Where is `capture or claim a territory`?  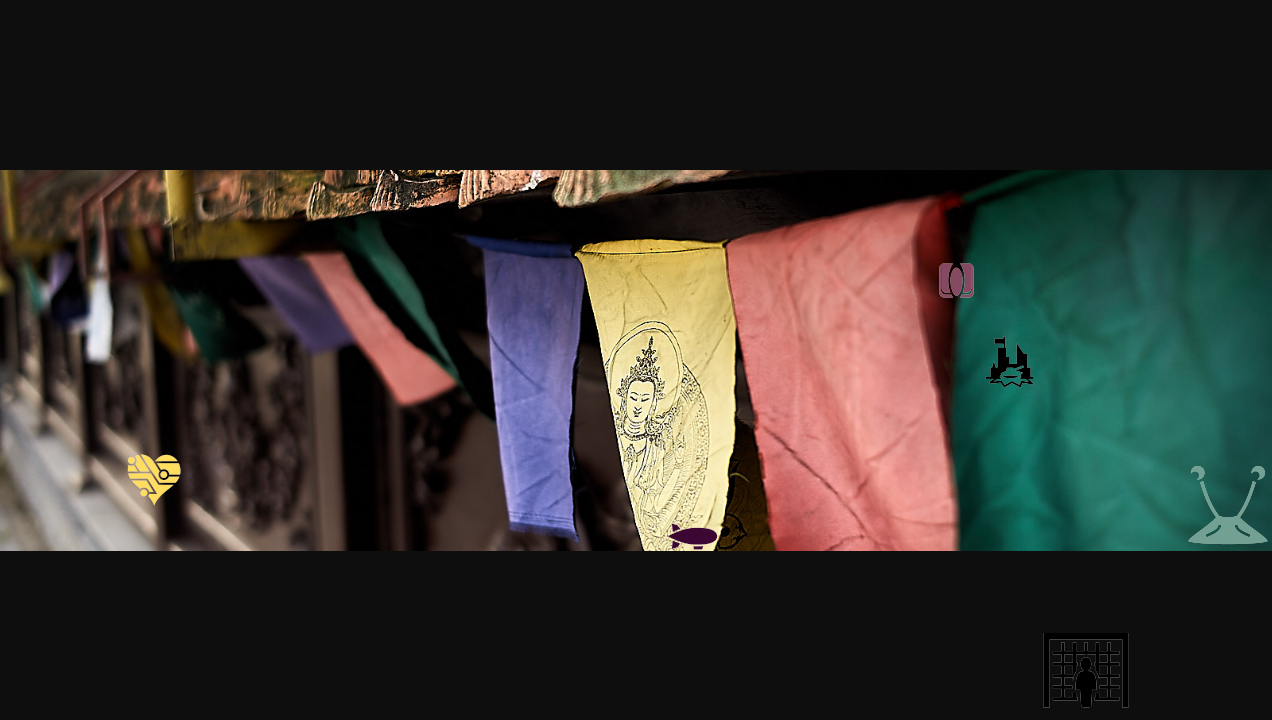
capture or claim a territory is located at coordinates (1010, 362).